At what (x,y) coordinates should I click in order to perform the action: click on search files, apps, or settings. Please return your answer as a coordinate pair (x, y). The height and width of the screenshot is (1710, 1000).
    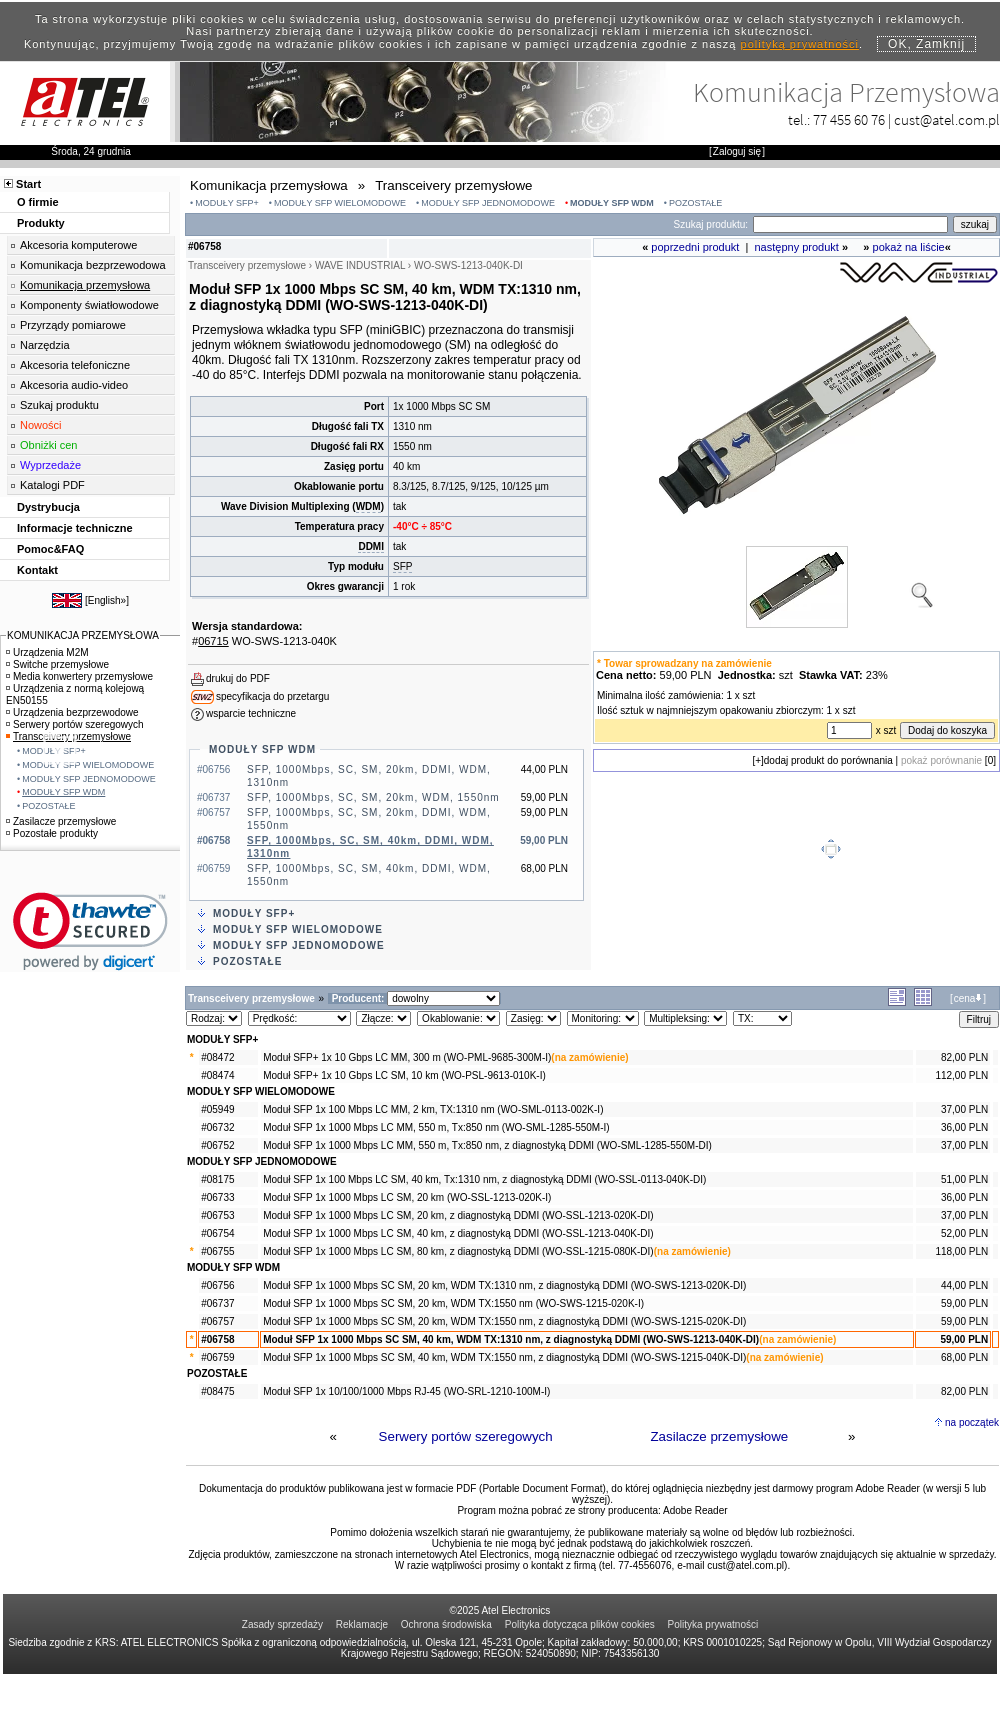
    Looking at the image, I should click on (922, 595).